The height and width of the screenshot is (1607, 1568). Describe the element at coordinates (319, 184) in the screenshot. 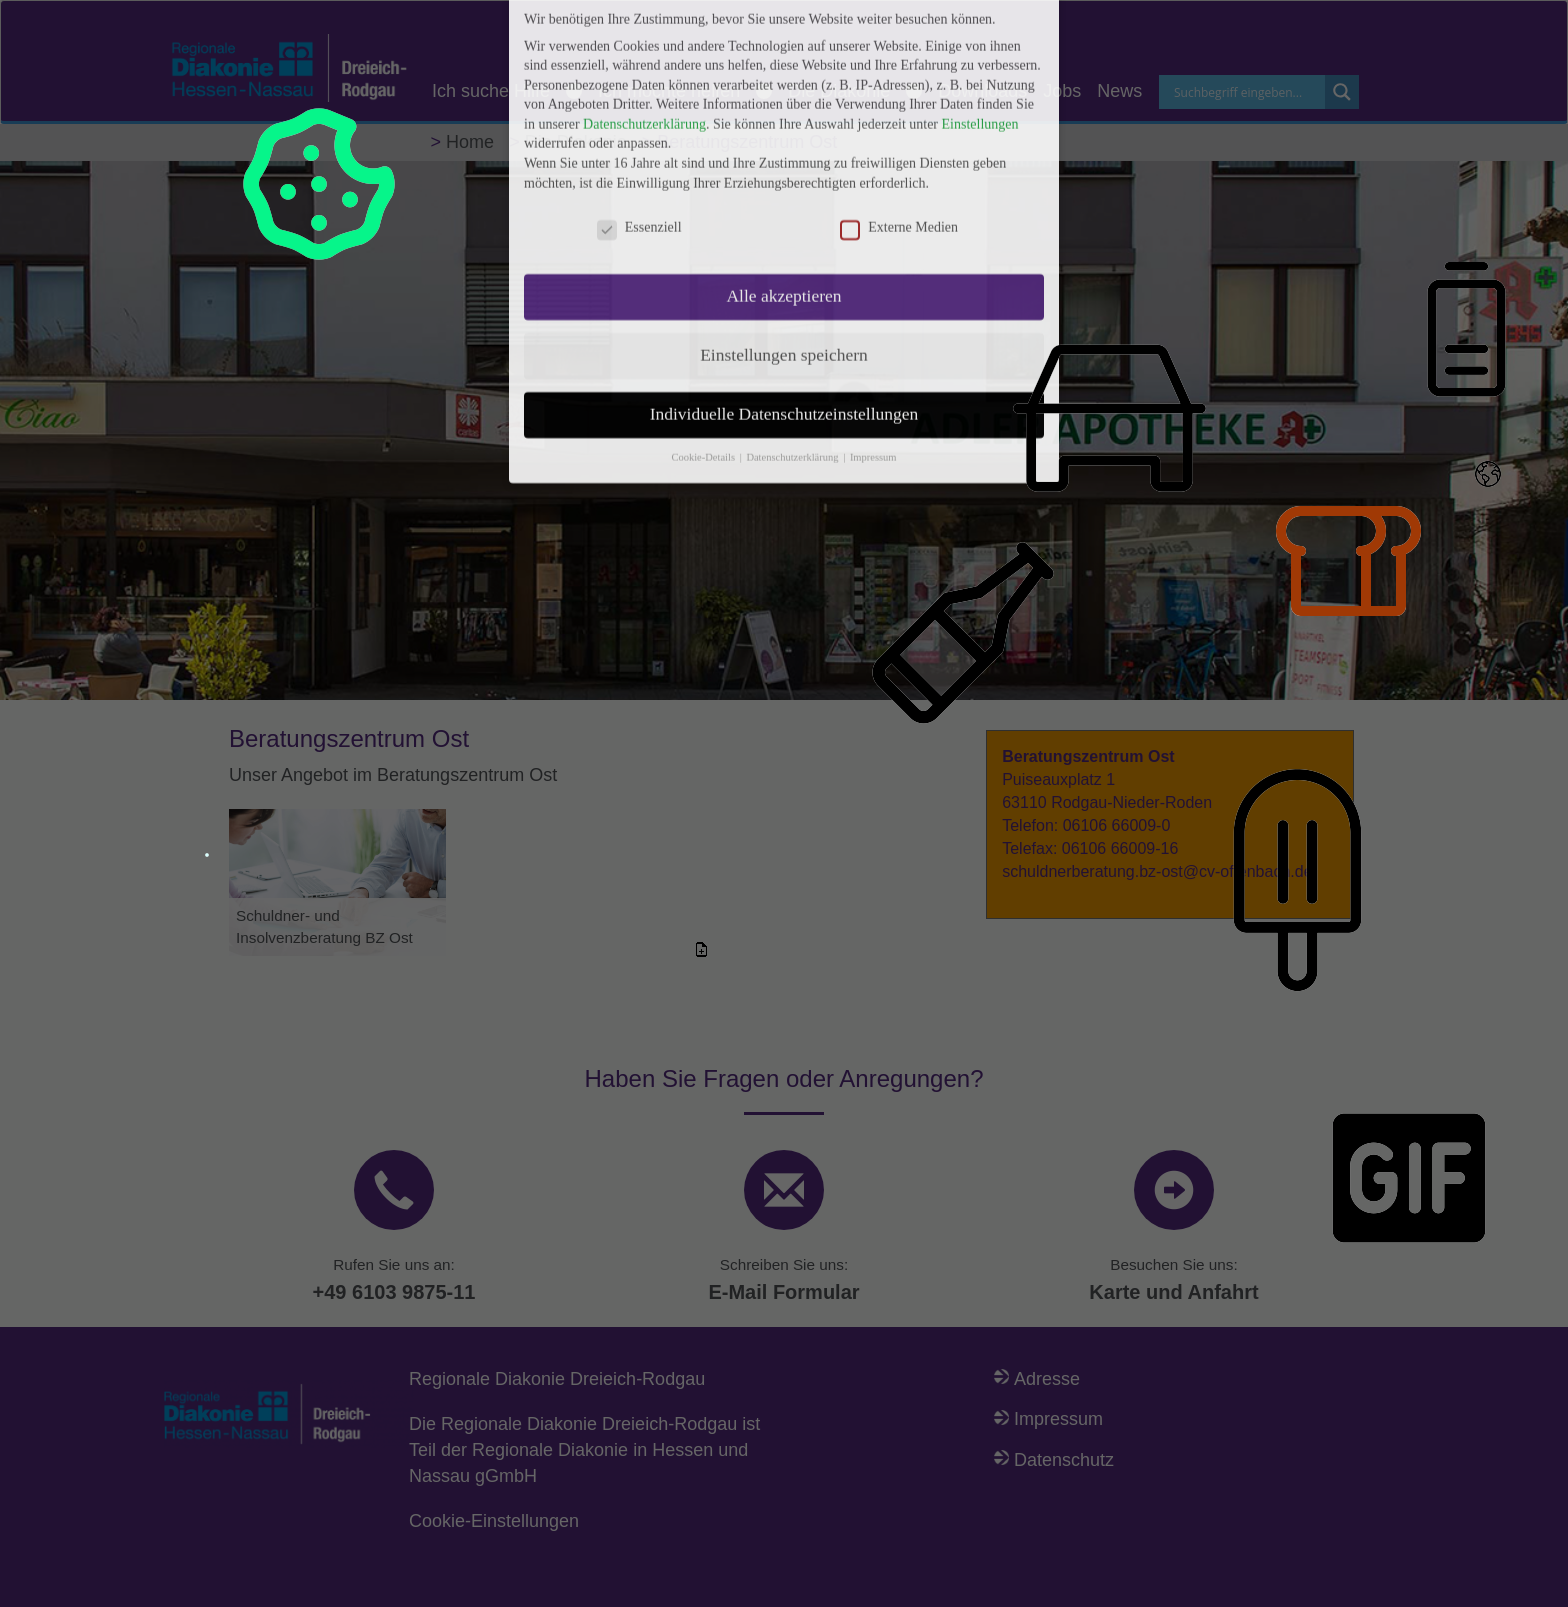

I see `manage cookie preferences` at that location.